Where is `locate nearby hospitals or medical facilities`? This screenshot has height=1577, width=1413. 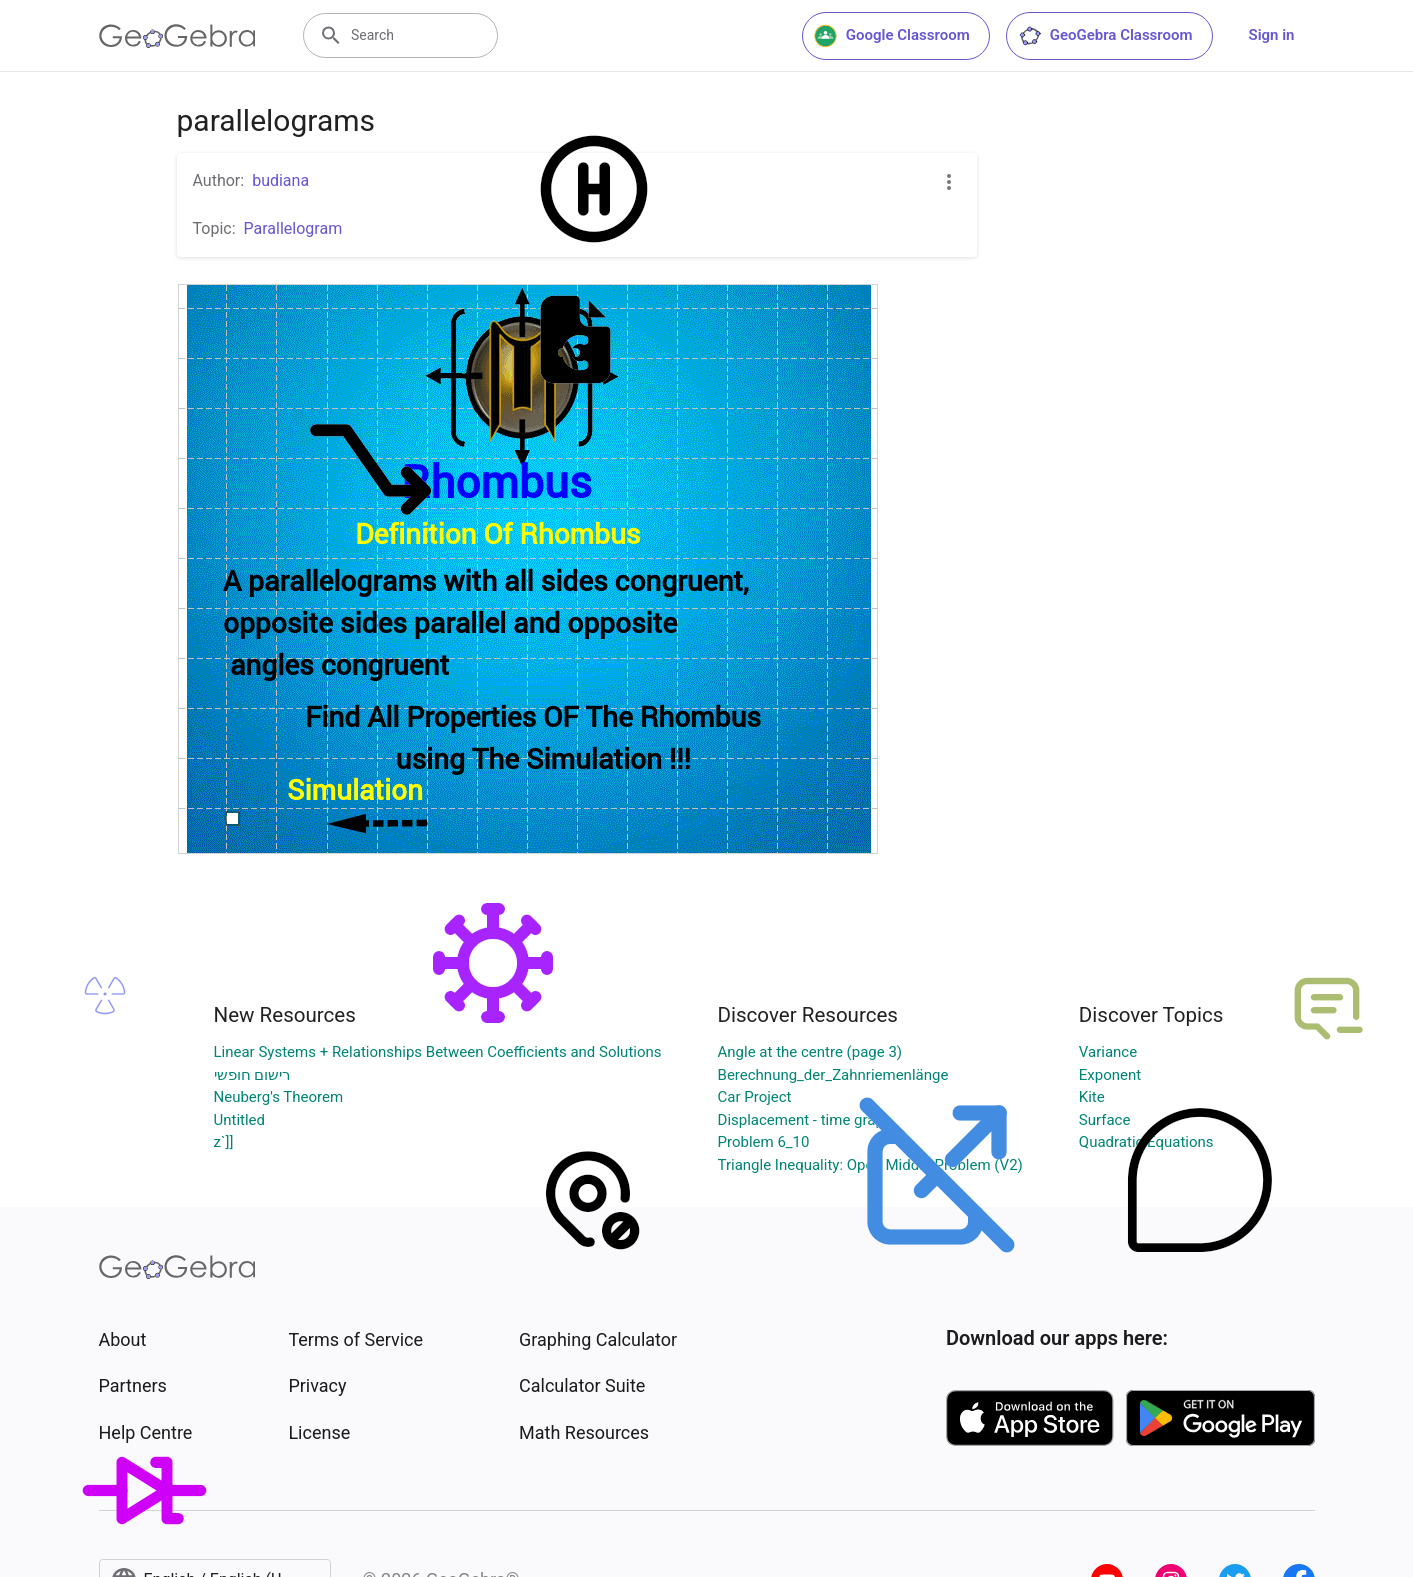
locate nearby hospitals or medical facilities is located at coordinates (594, 189).